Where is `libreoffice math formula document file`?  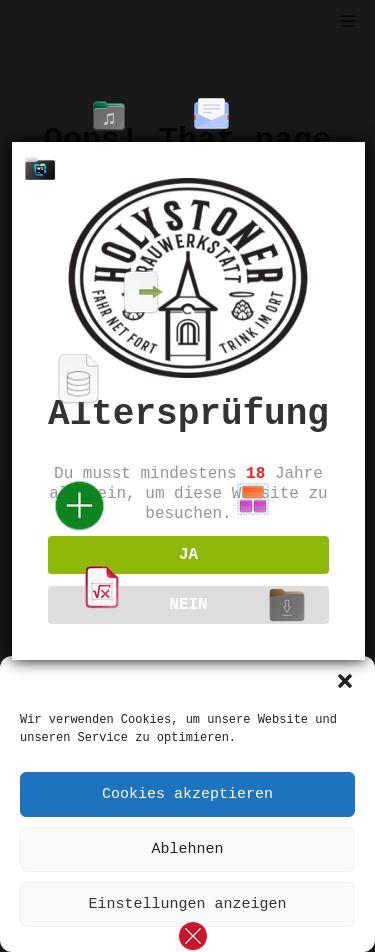
libreoffice math formula document file is located at coordinates (102, 587).